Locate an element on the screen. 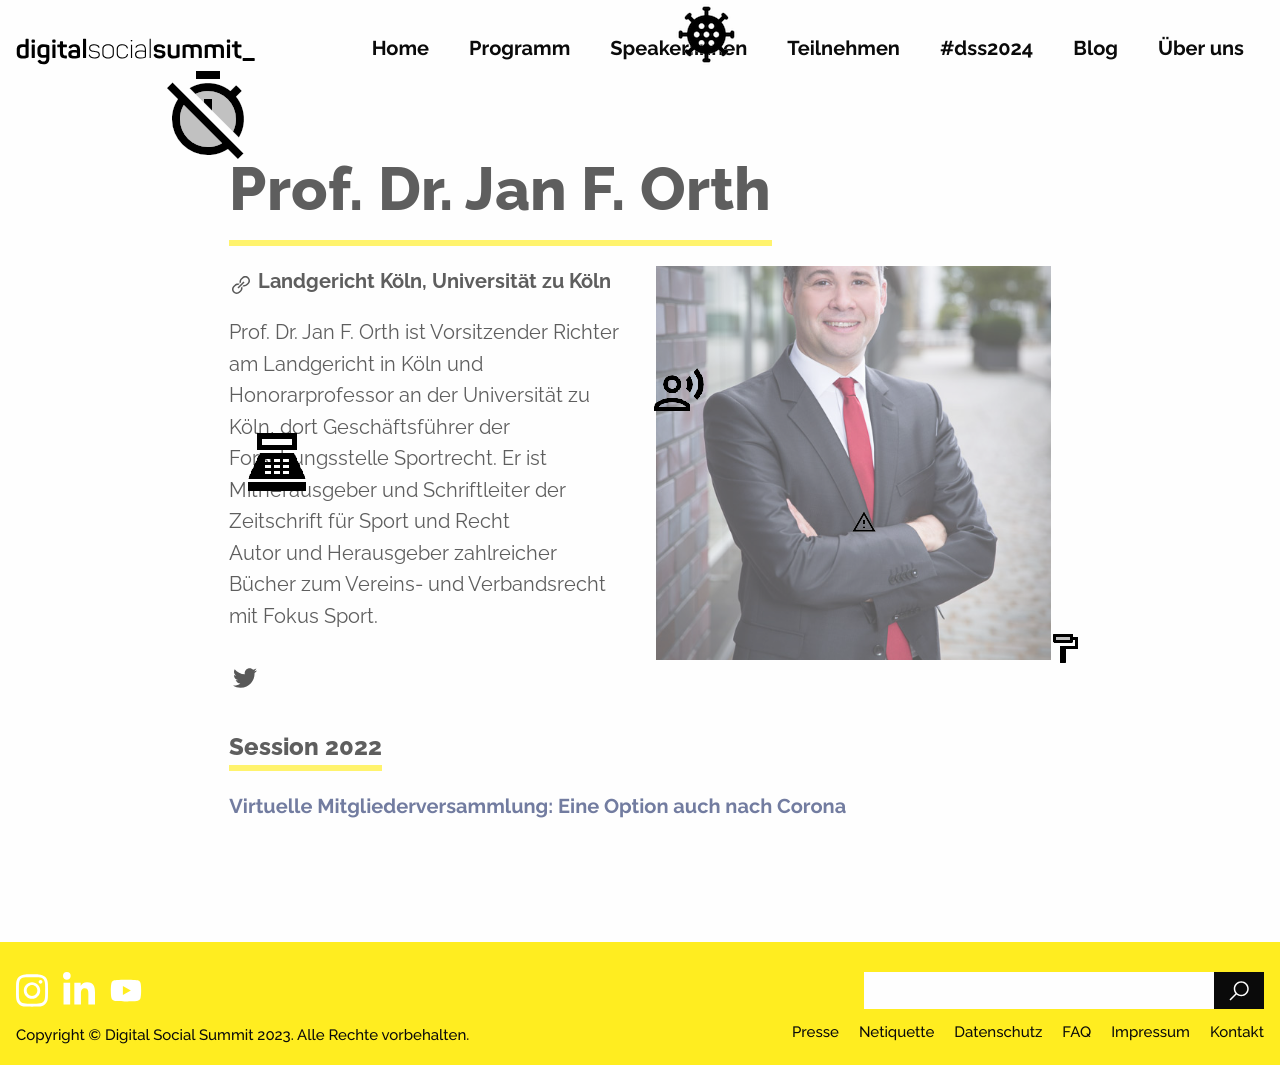  activate voice recording or dictation is located at coordinates (679, 391).